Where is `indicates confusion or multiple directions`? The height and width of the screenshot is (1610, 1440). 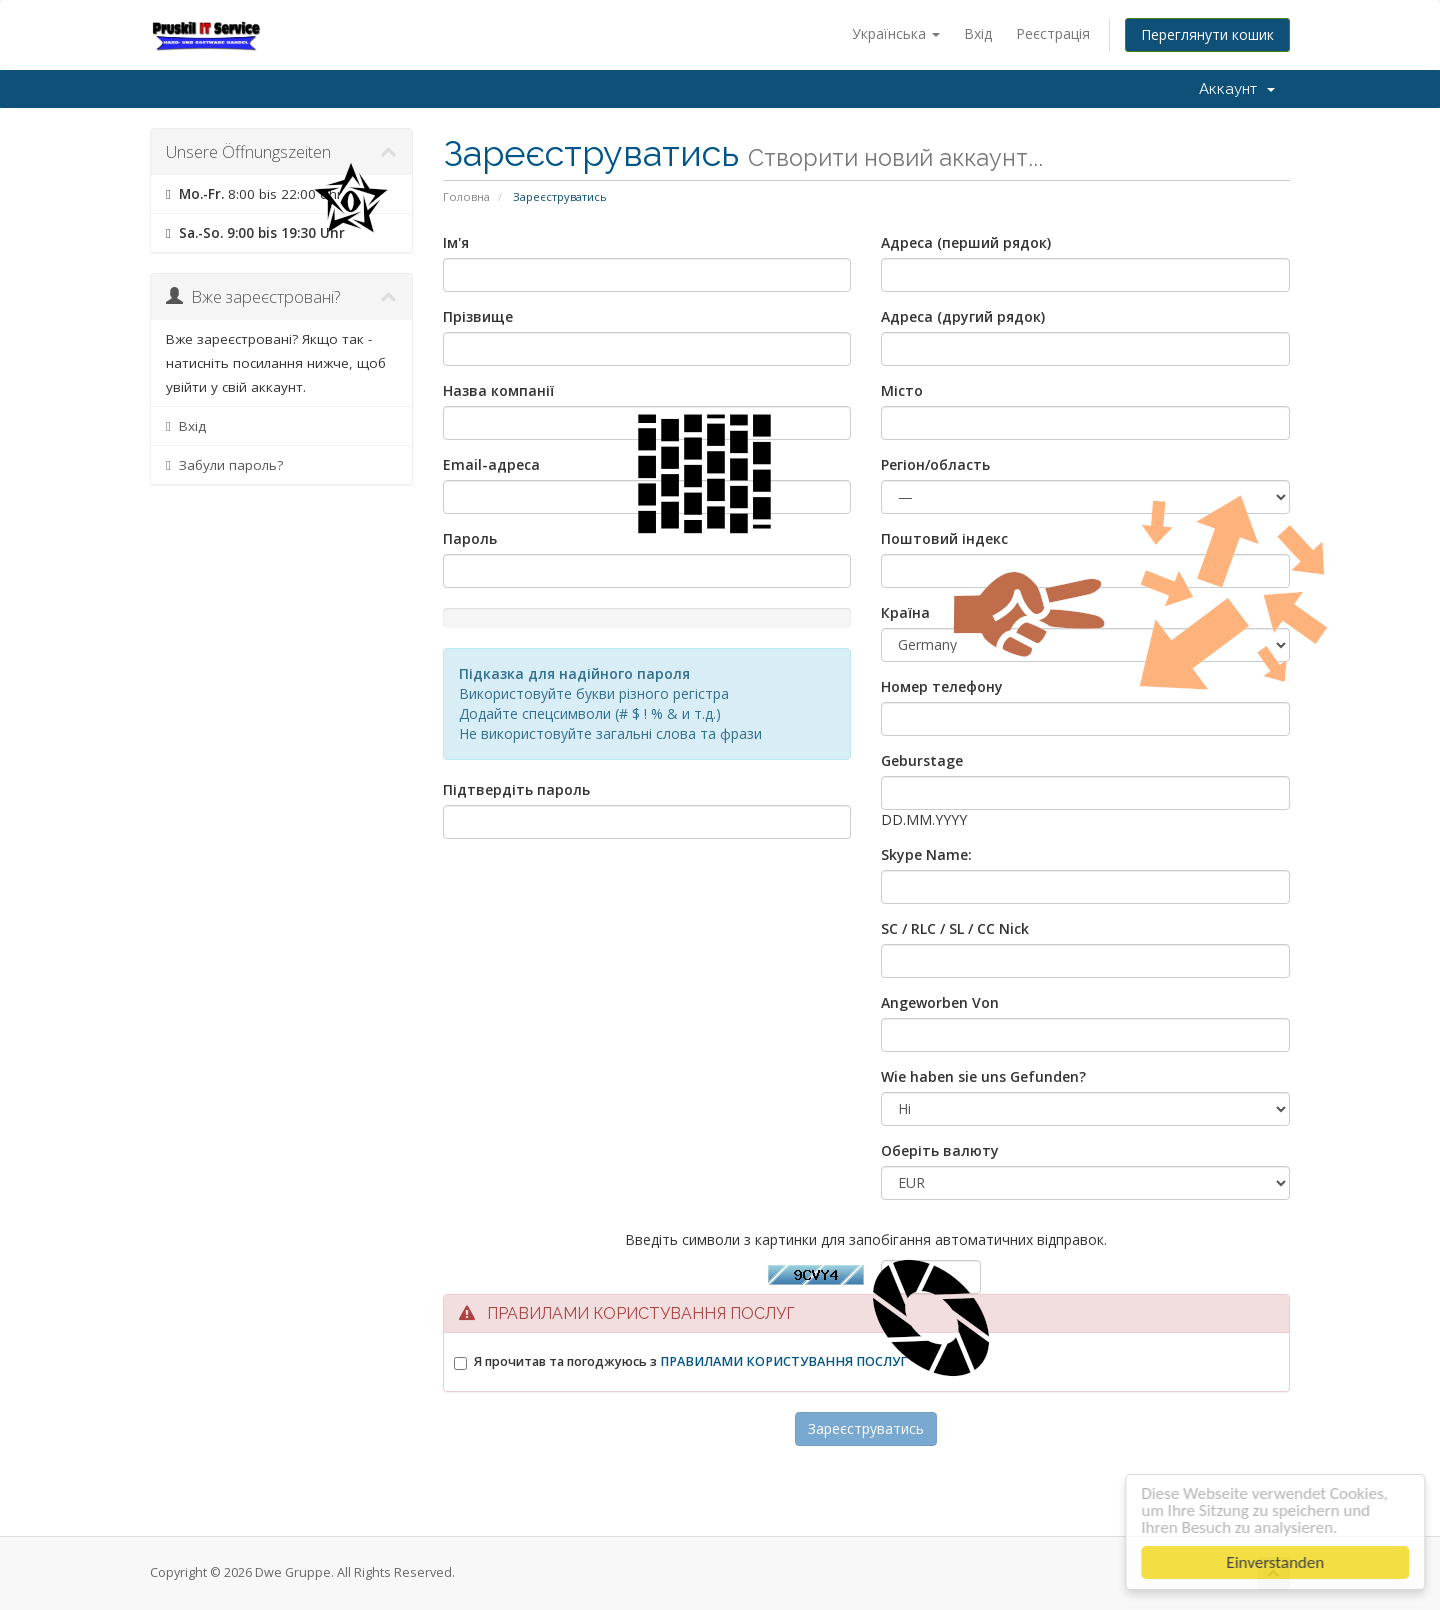 indicates confusion or multiple directions is located at coordinates (1233, 592).